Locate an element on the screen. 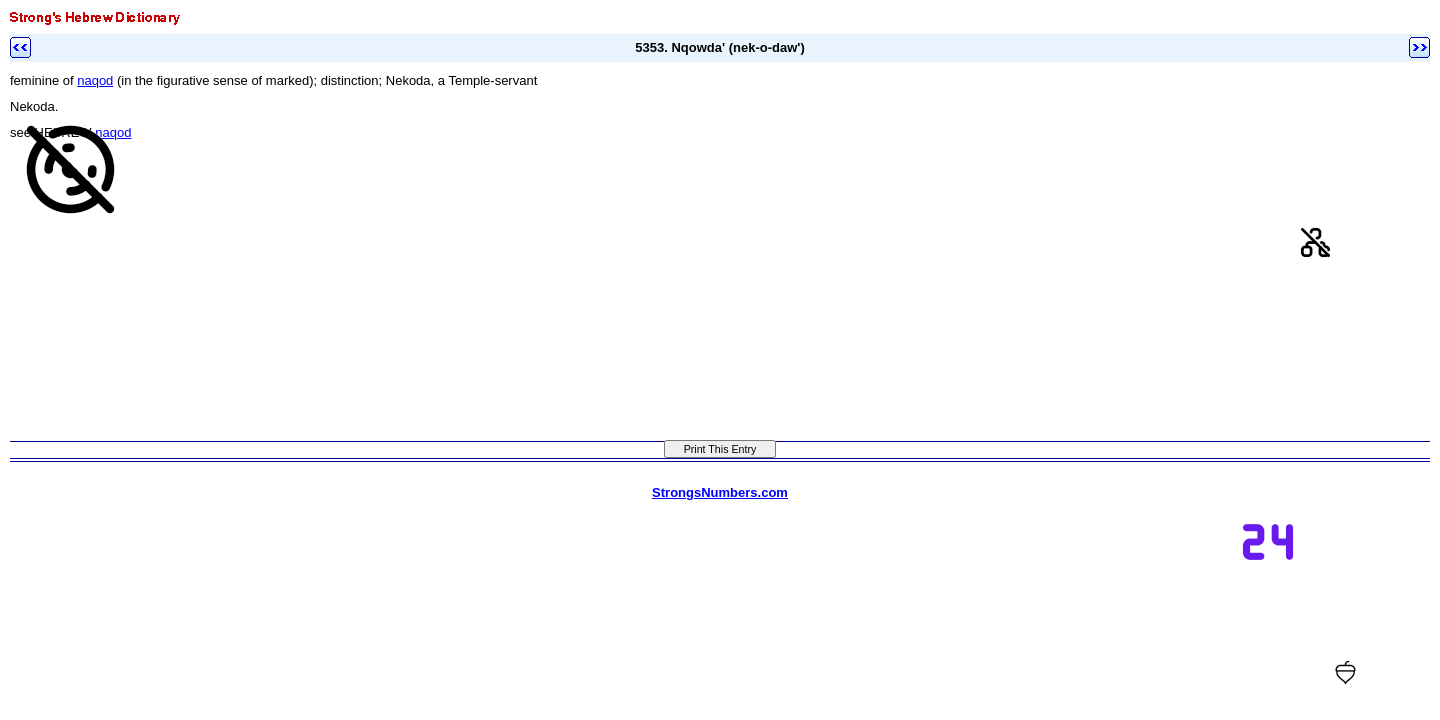  indicates 24-hour time format or availability is located at coordinates (1268, 542).